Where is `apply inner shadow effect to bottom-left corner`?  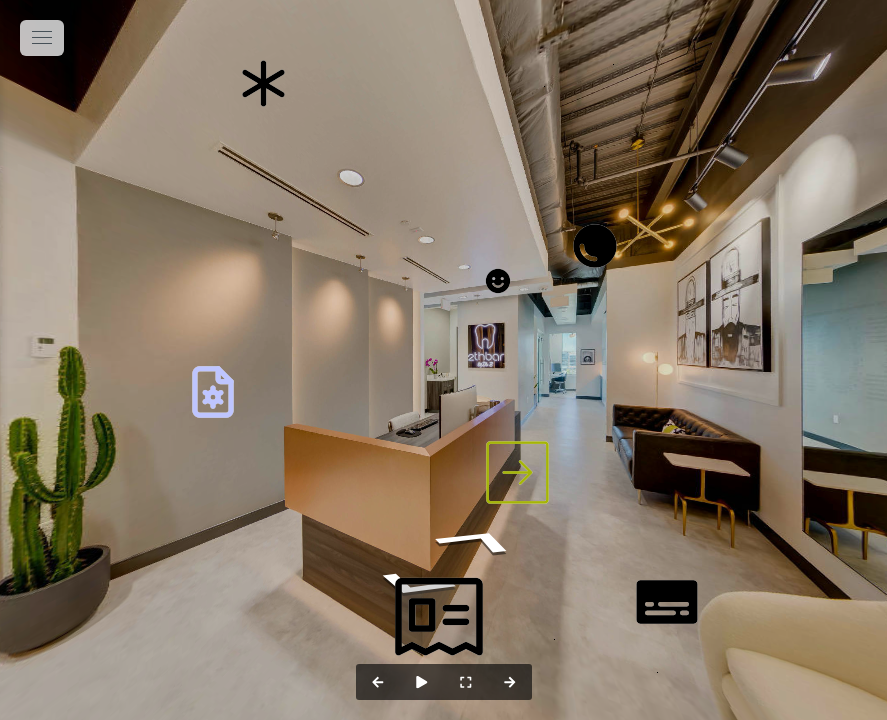 apply inner shadow effect to bottom-left corner is located at coordinates (595, 246).